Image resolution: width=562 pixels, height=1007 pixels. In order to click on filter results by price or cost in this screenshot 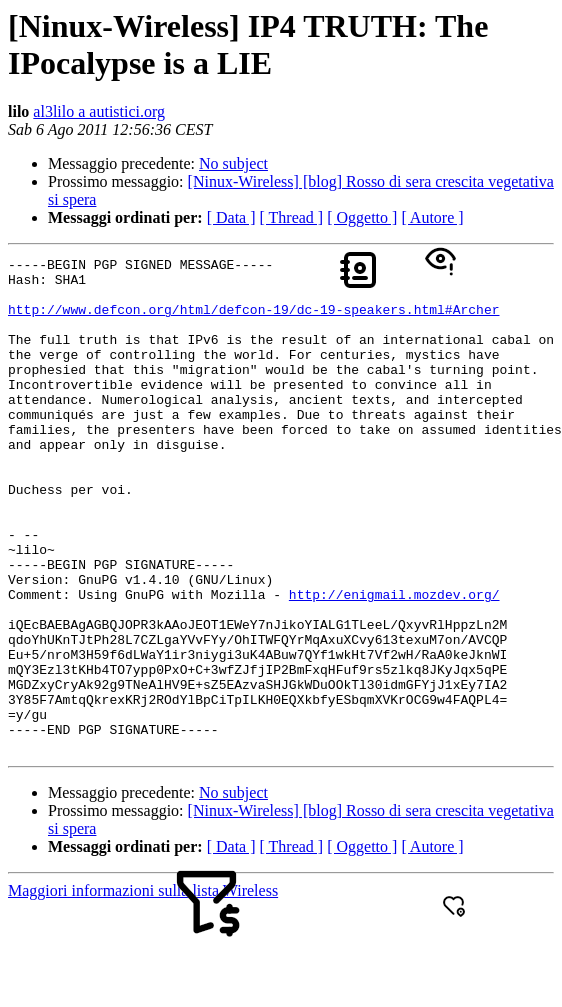, I will do `click(206, 900)`.